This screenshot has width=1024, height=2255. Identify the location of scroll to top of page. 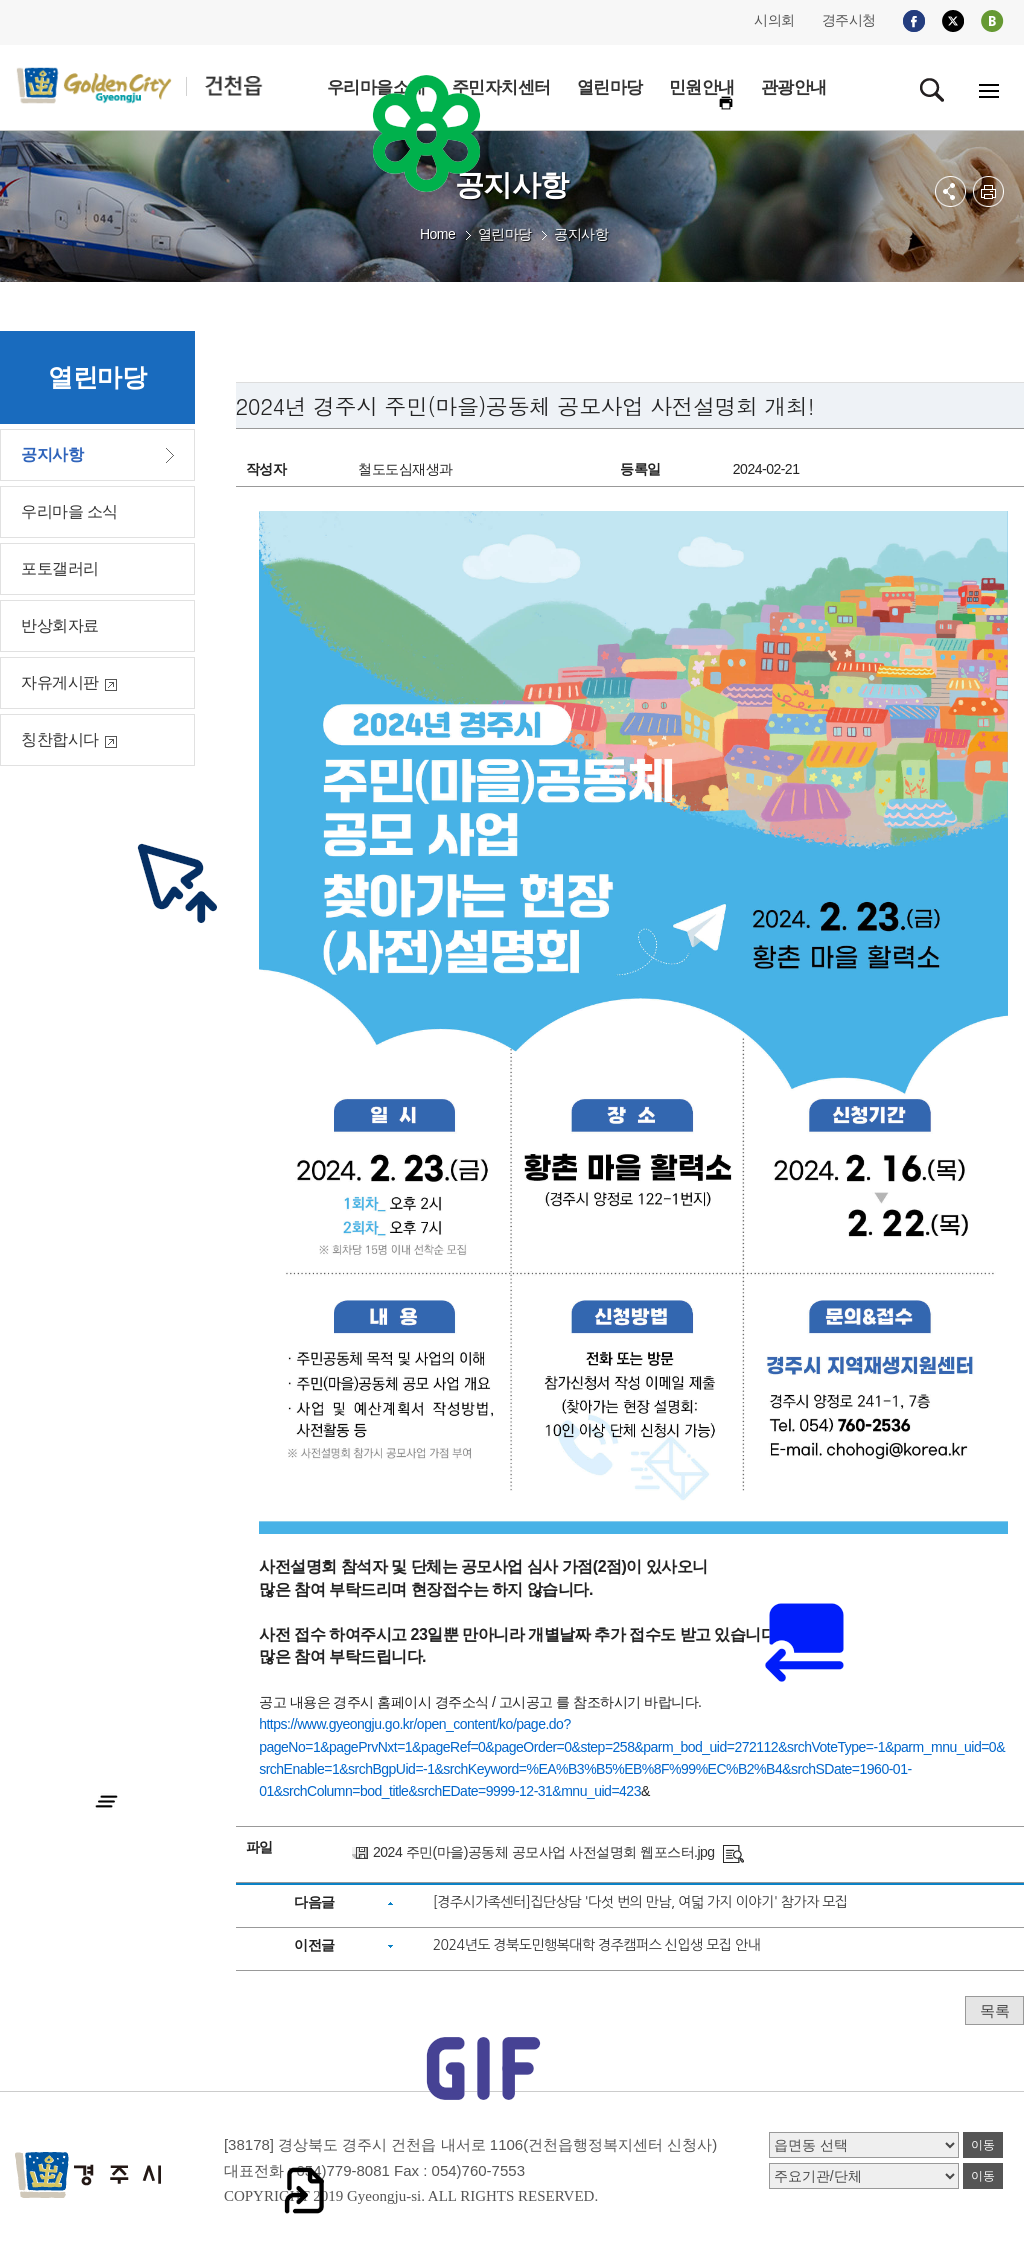
(173, 879).